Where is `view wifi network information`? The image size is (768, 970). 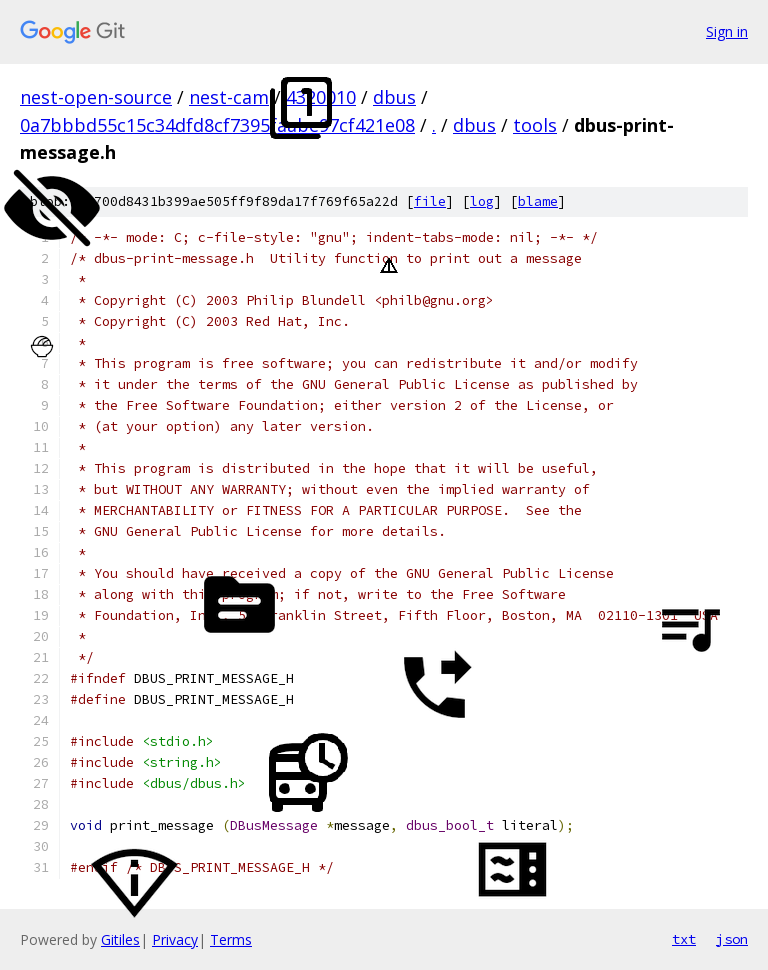 view wifi network information is located at coordinates (134, 881).